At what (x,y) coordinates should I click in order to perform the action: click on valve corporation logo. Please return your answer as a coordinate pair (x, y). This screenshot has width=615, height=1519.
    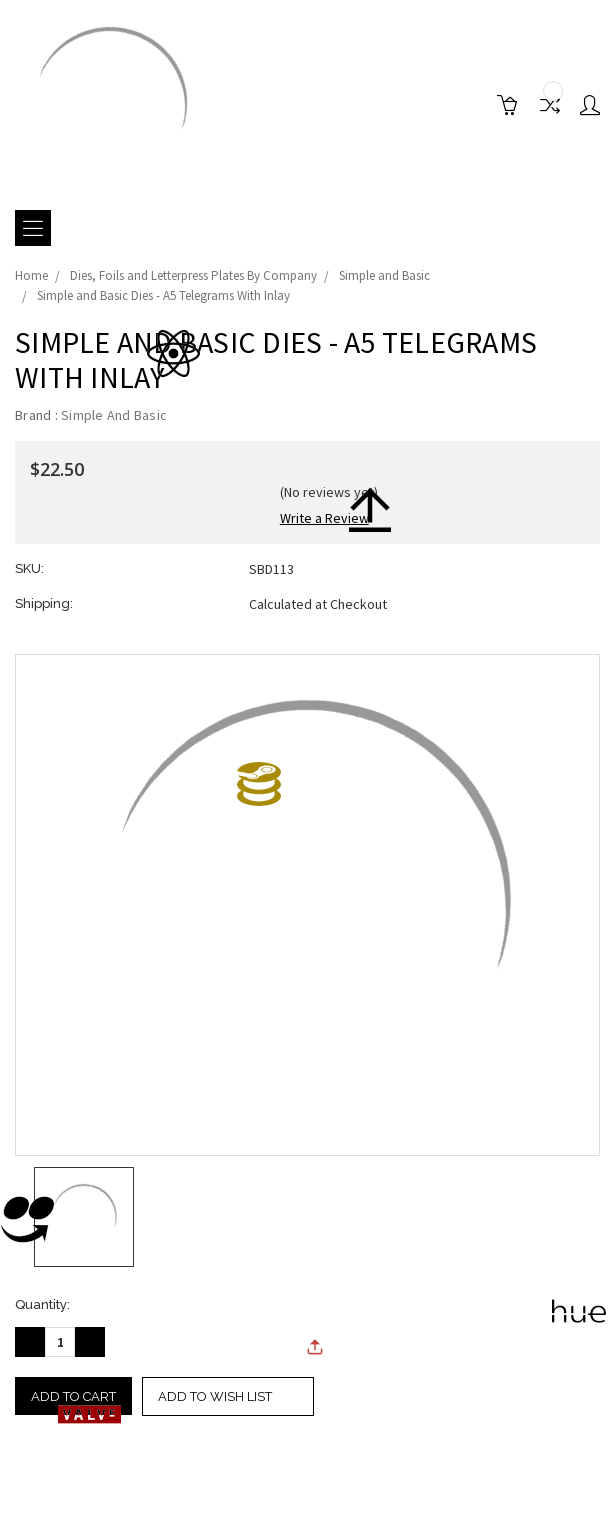
    Looking at the image, I should click on (89, 1414).